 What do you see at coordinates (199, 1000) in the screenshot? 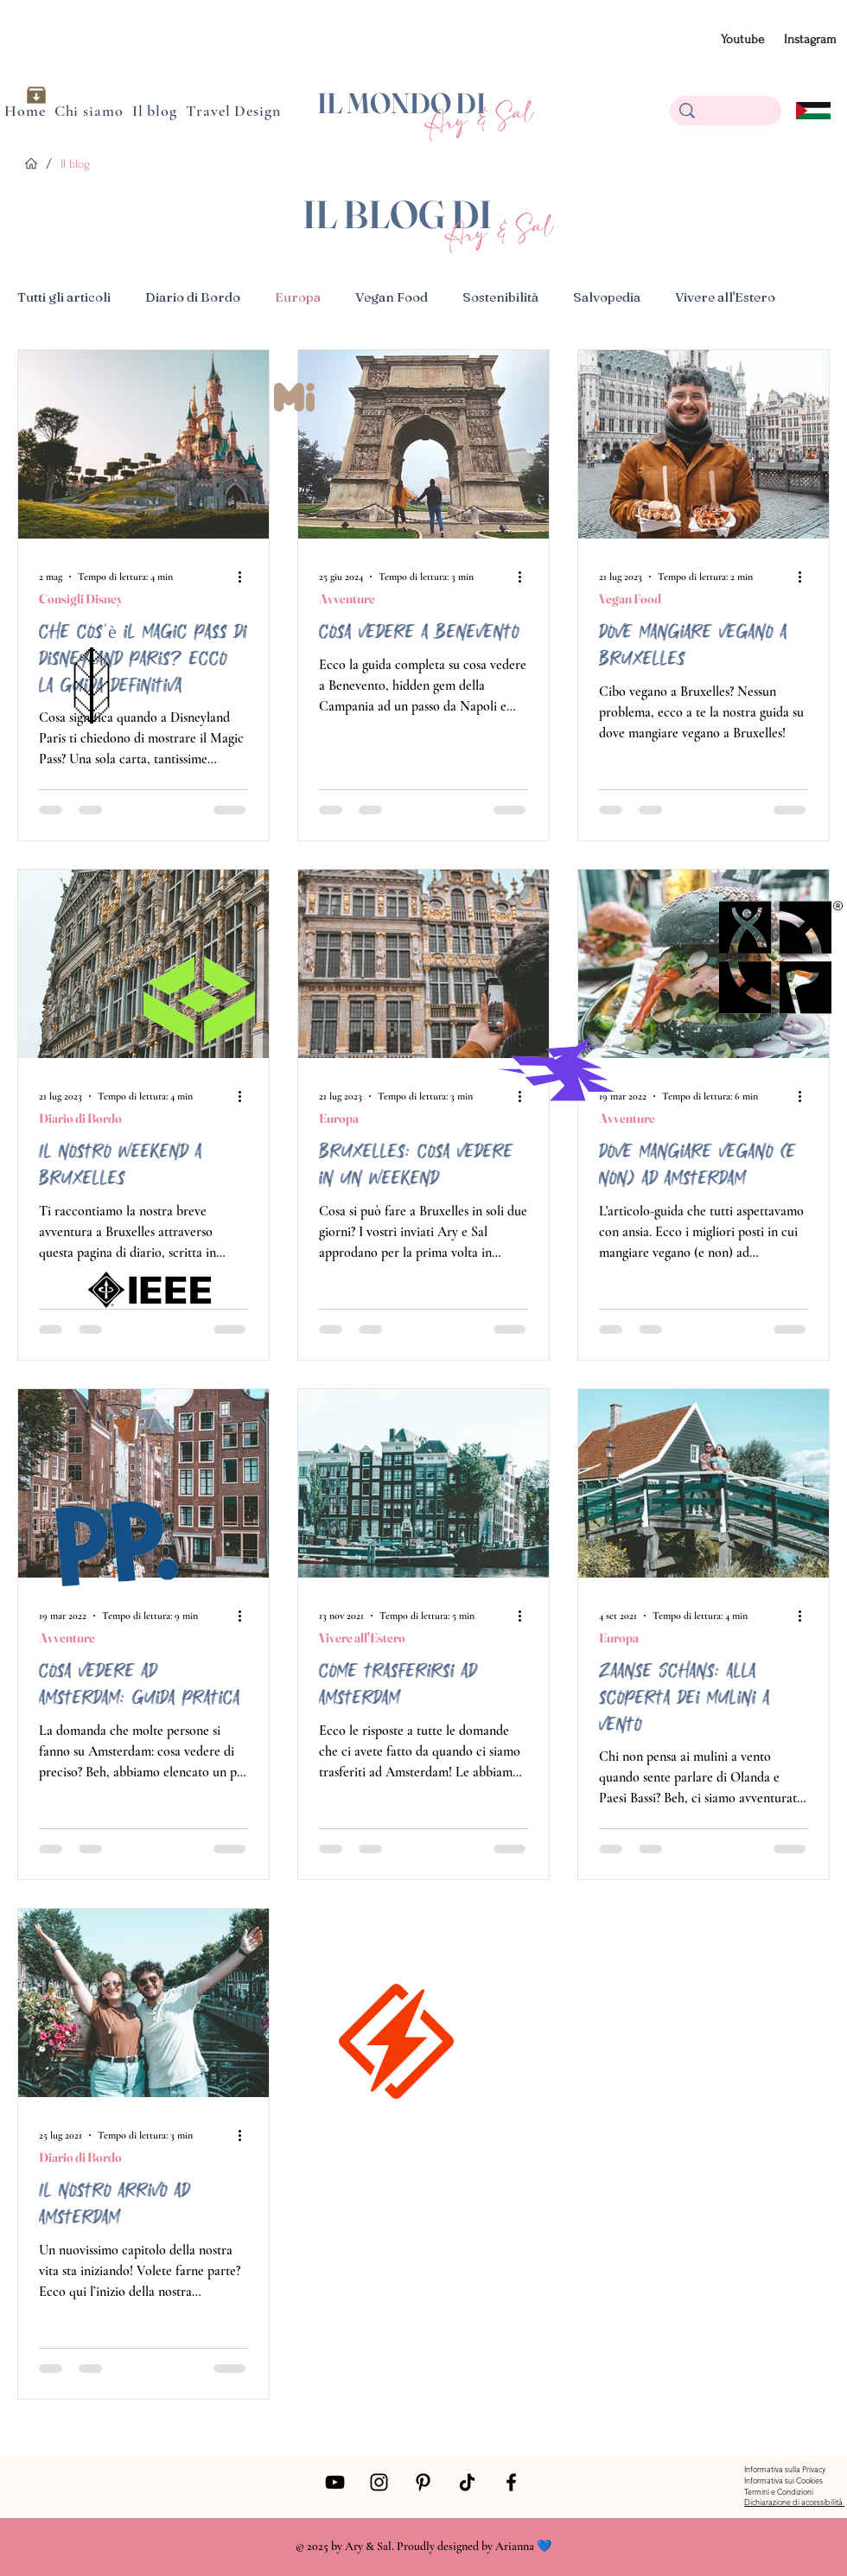
I see `open TrueNAS storage management dashboard` at bounding box center [199, 1000].